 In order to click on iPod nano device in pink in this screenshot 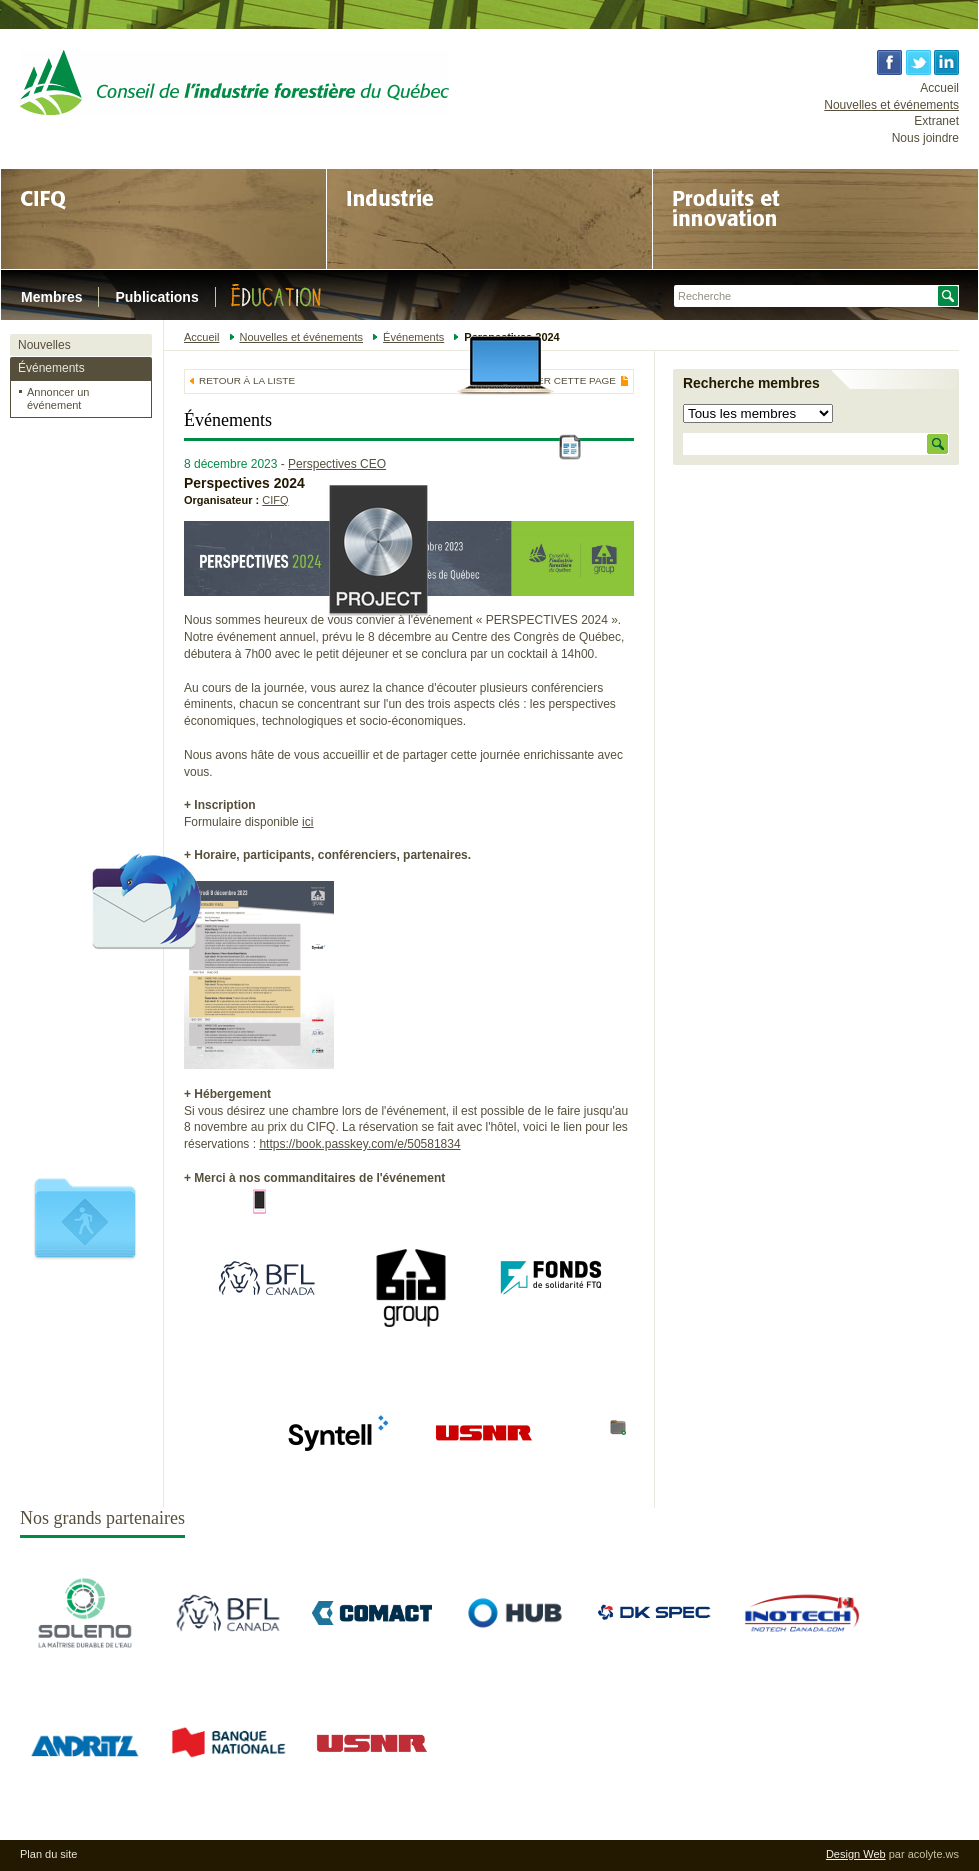, I will do `click(259, 1201)`.